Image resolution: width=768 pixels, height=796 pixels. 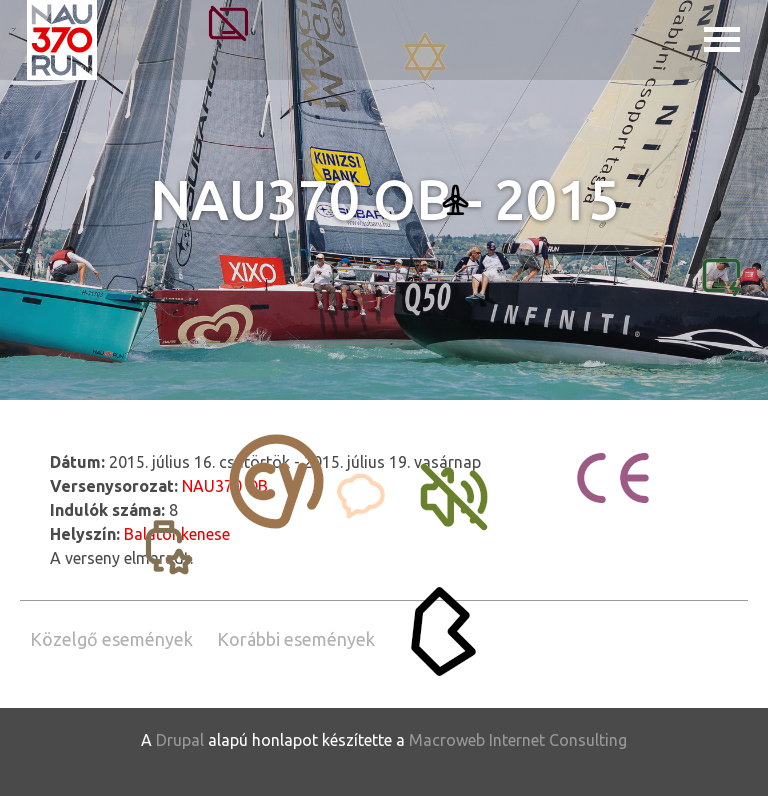 What do you see at coordinates (455, 200) in the screenshot?
I see `view wind energy or renewable power settings` at bounding box center [455, 200].